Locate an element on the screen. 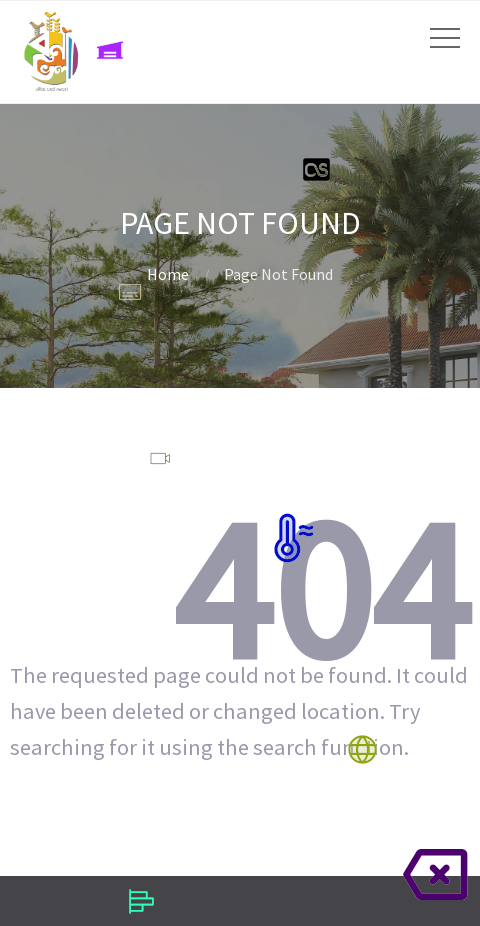 The width and height of the screenshot is (480, 926). view horizontal bar chart is located at coordinates (140, 901).